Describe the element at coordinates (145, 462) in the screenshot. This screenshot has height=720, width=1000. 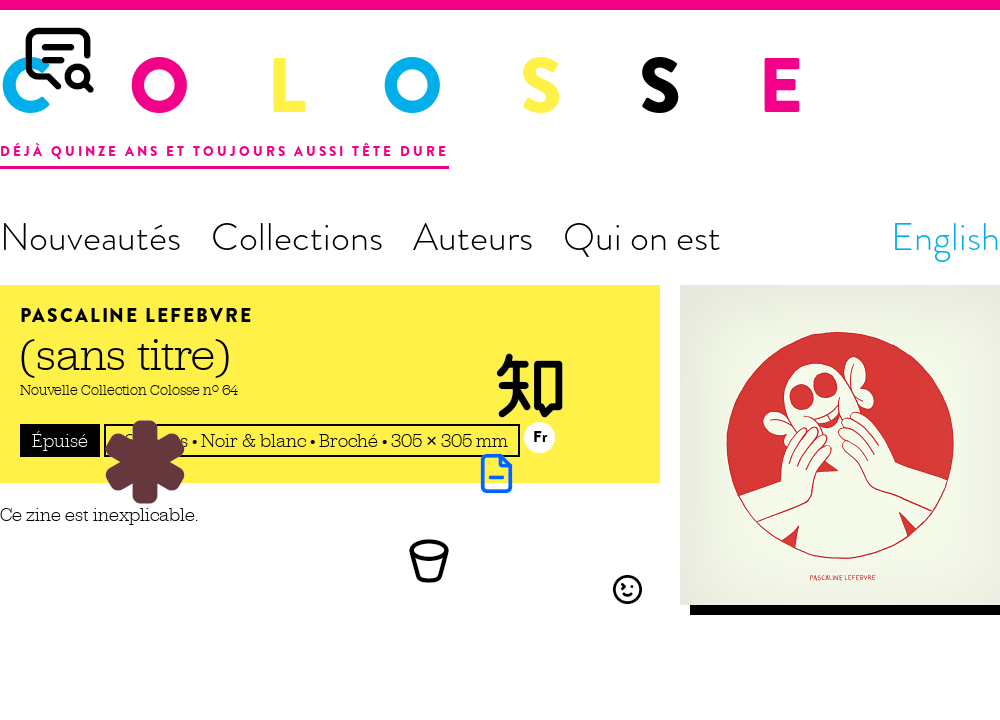
I see `access health or medical services` at that location.